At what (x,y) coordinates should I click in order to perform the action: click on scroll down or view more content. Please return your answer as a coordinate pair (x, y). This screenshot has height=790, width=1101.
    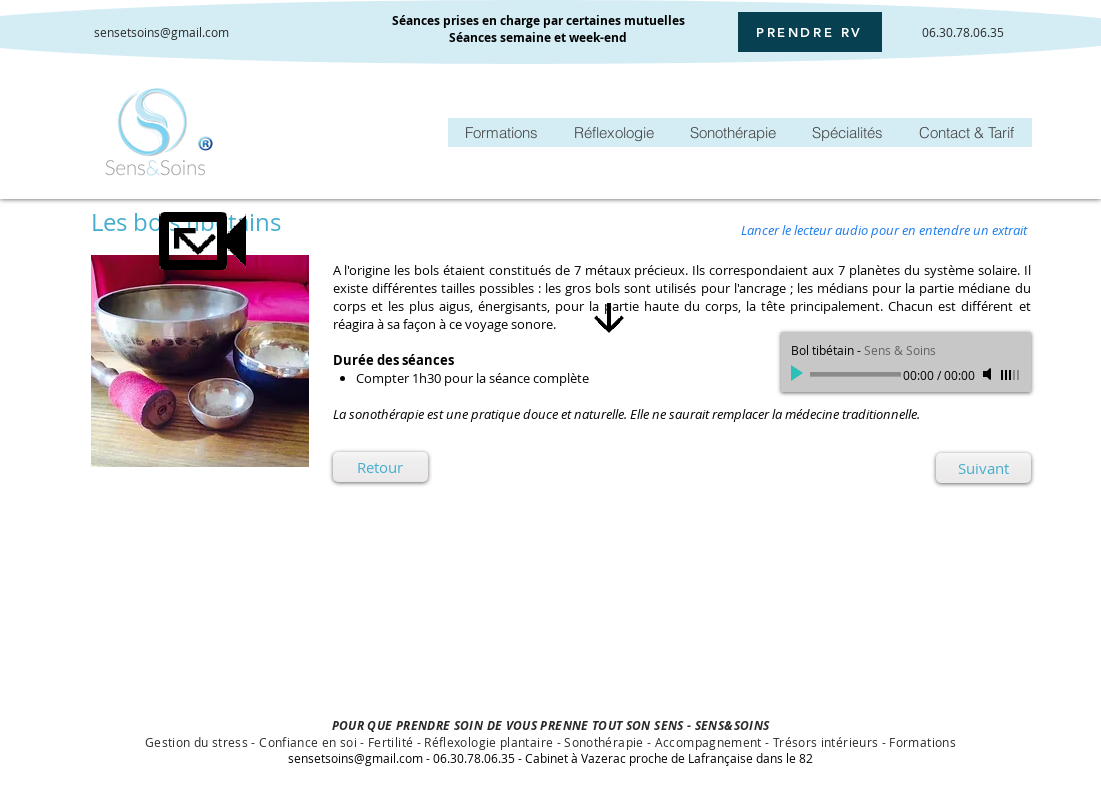
    Looking at the image, I should click on (609, 318).